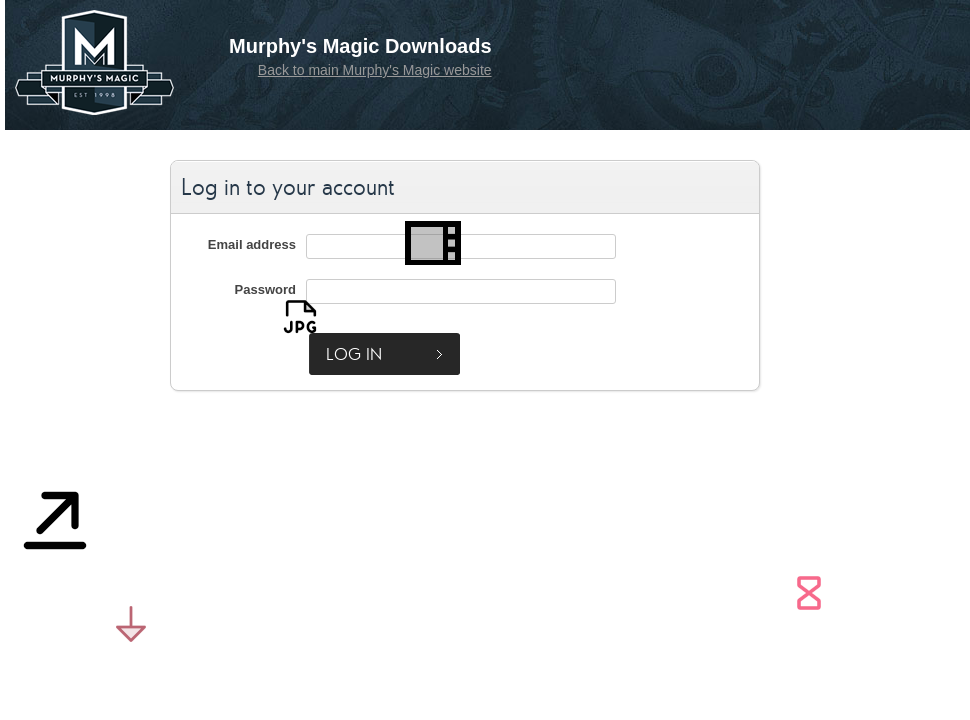  What do you see at coordinates (301, 318) in the screenshot?
I see `view or open a JPG image file` at bounding box center [301, 318].